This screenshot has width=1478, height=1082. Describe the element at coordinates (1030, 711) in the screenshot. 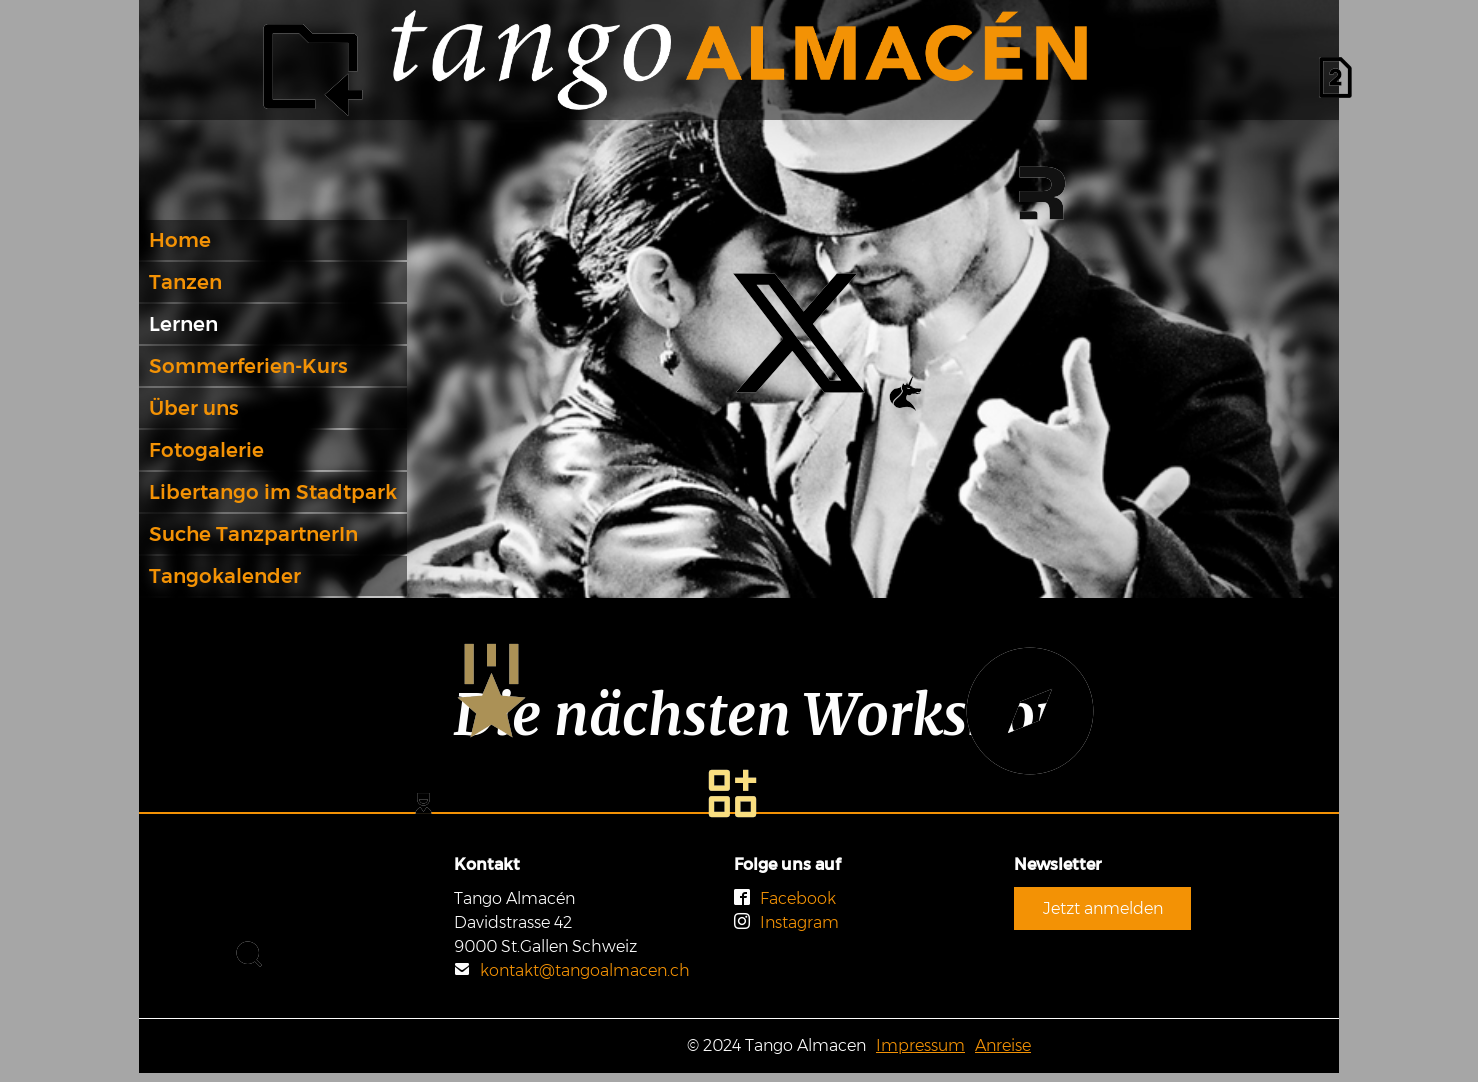

I see `open navigation or compass app` at that location.